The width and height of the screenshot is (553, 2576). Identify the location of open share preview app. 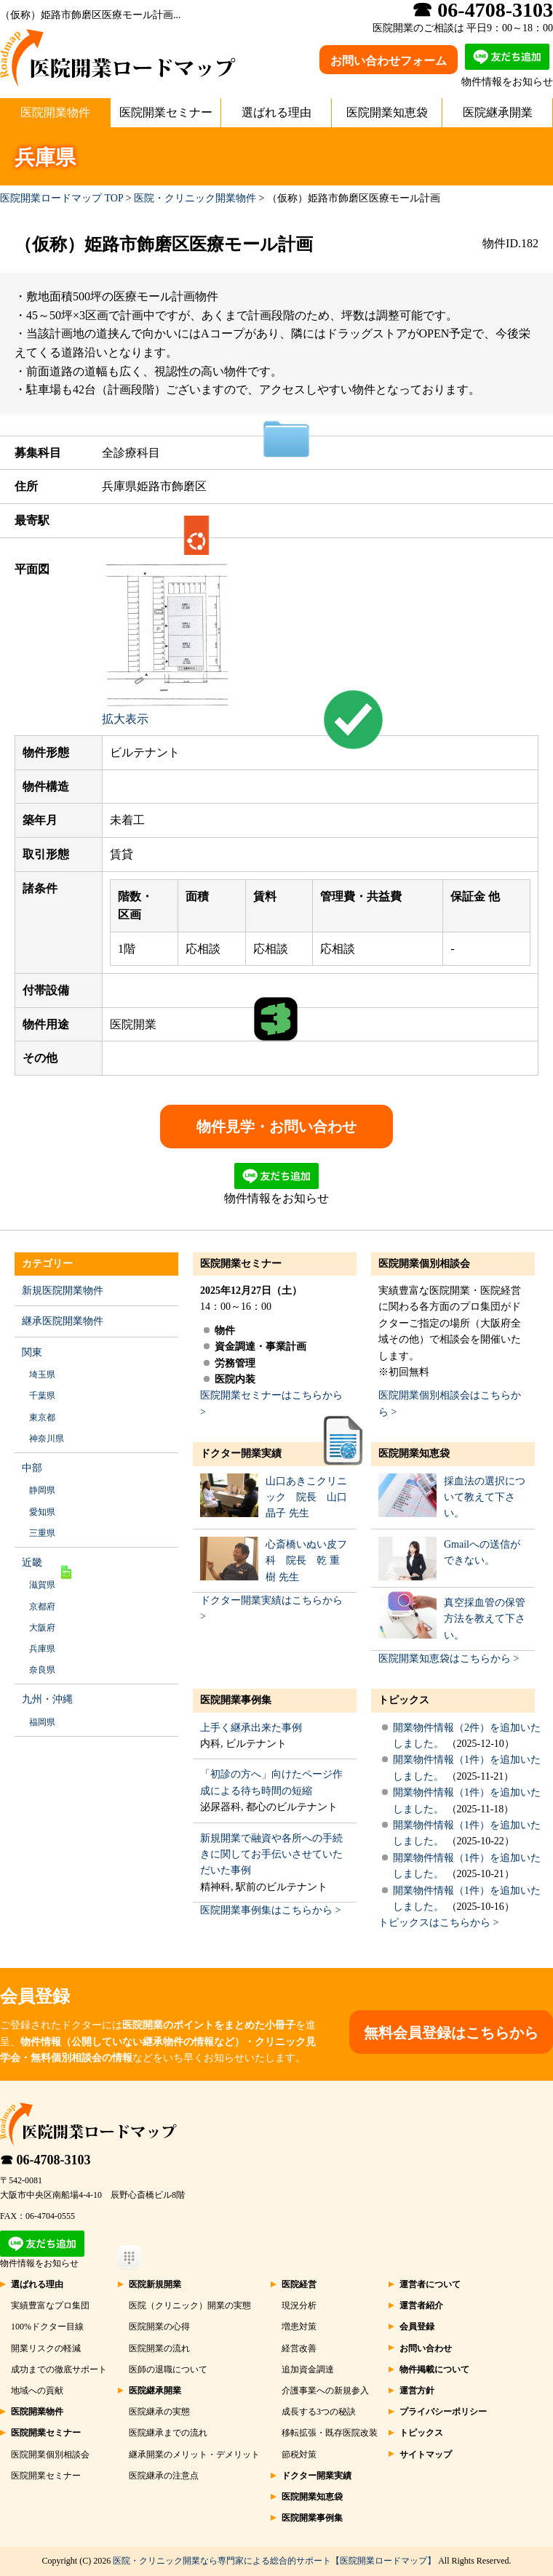
(400, 1604).